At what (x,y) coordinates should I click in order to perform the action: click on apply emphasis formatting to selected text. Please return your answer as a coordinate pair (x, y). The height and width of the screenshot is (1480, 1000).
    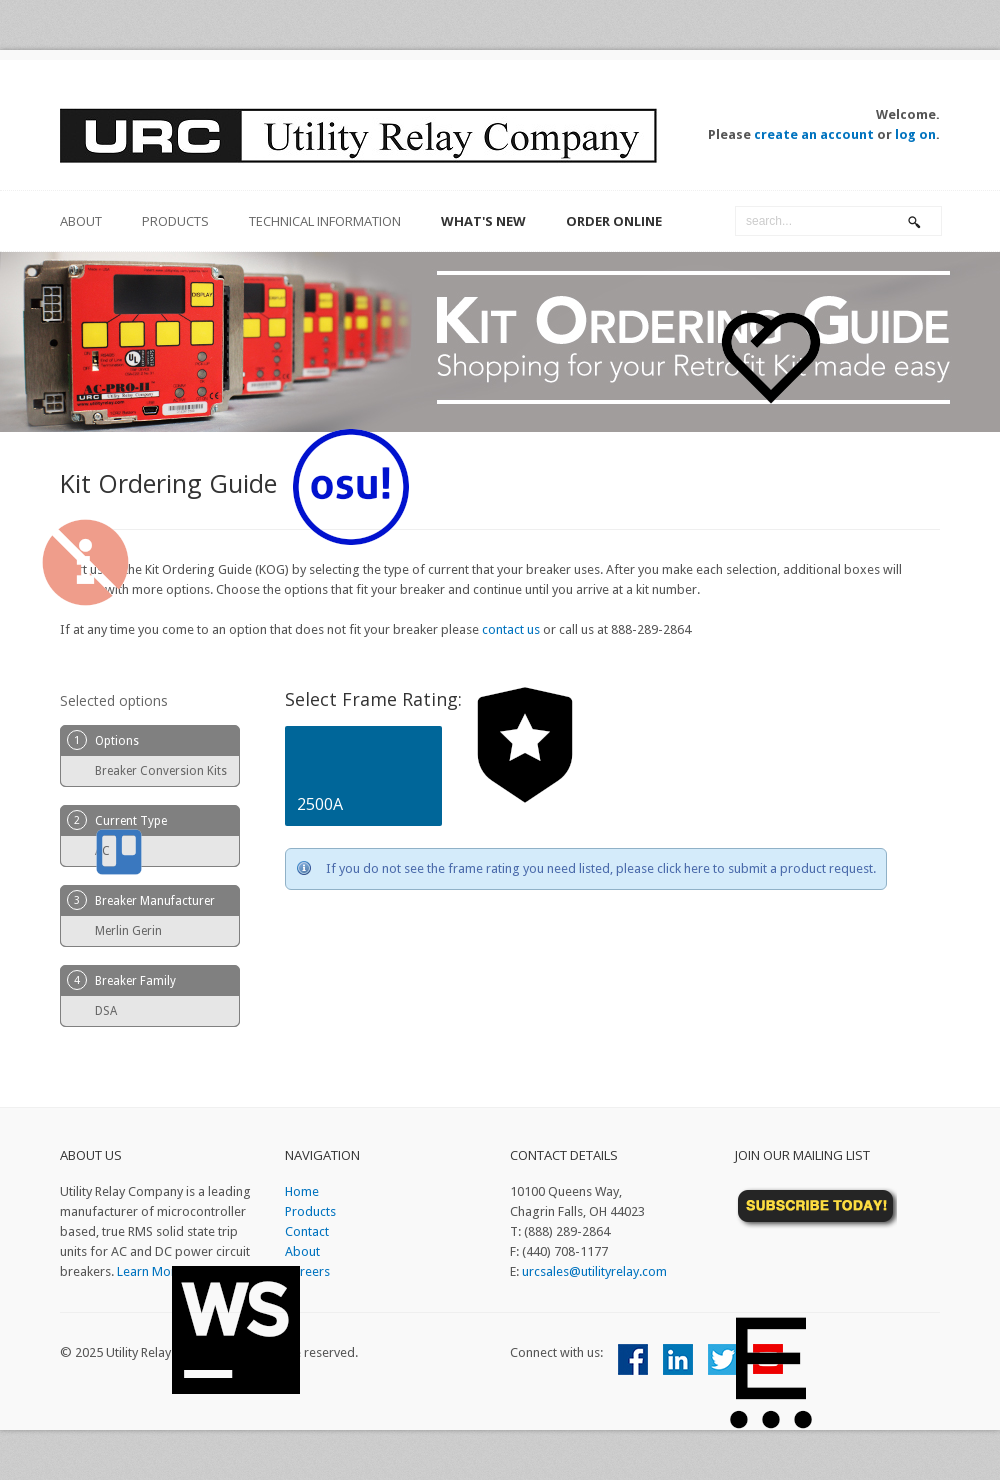
    Looking at the image, I should click on (771, 1370).